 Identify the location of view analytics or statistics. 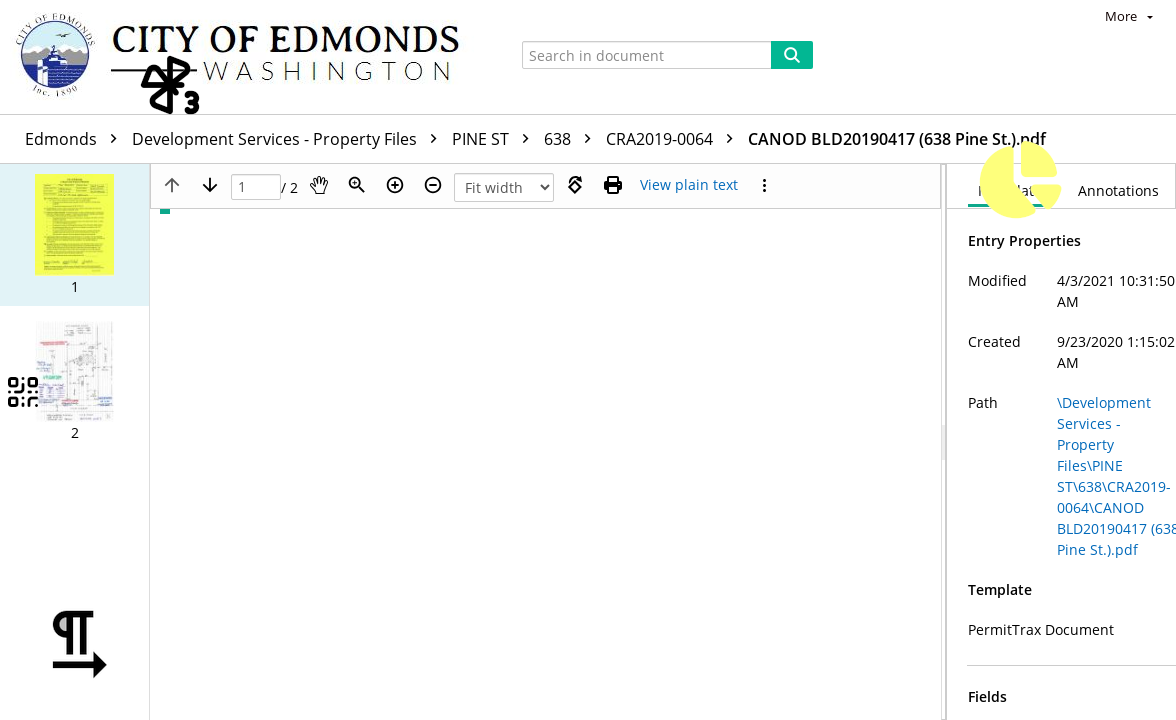
(1018, 179).